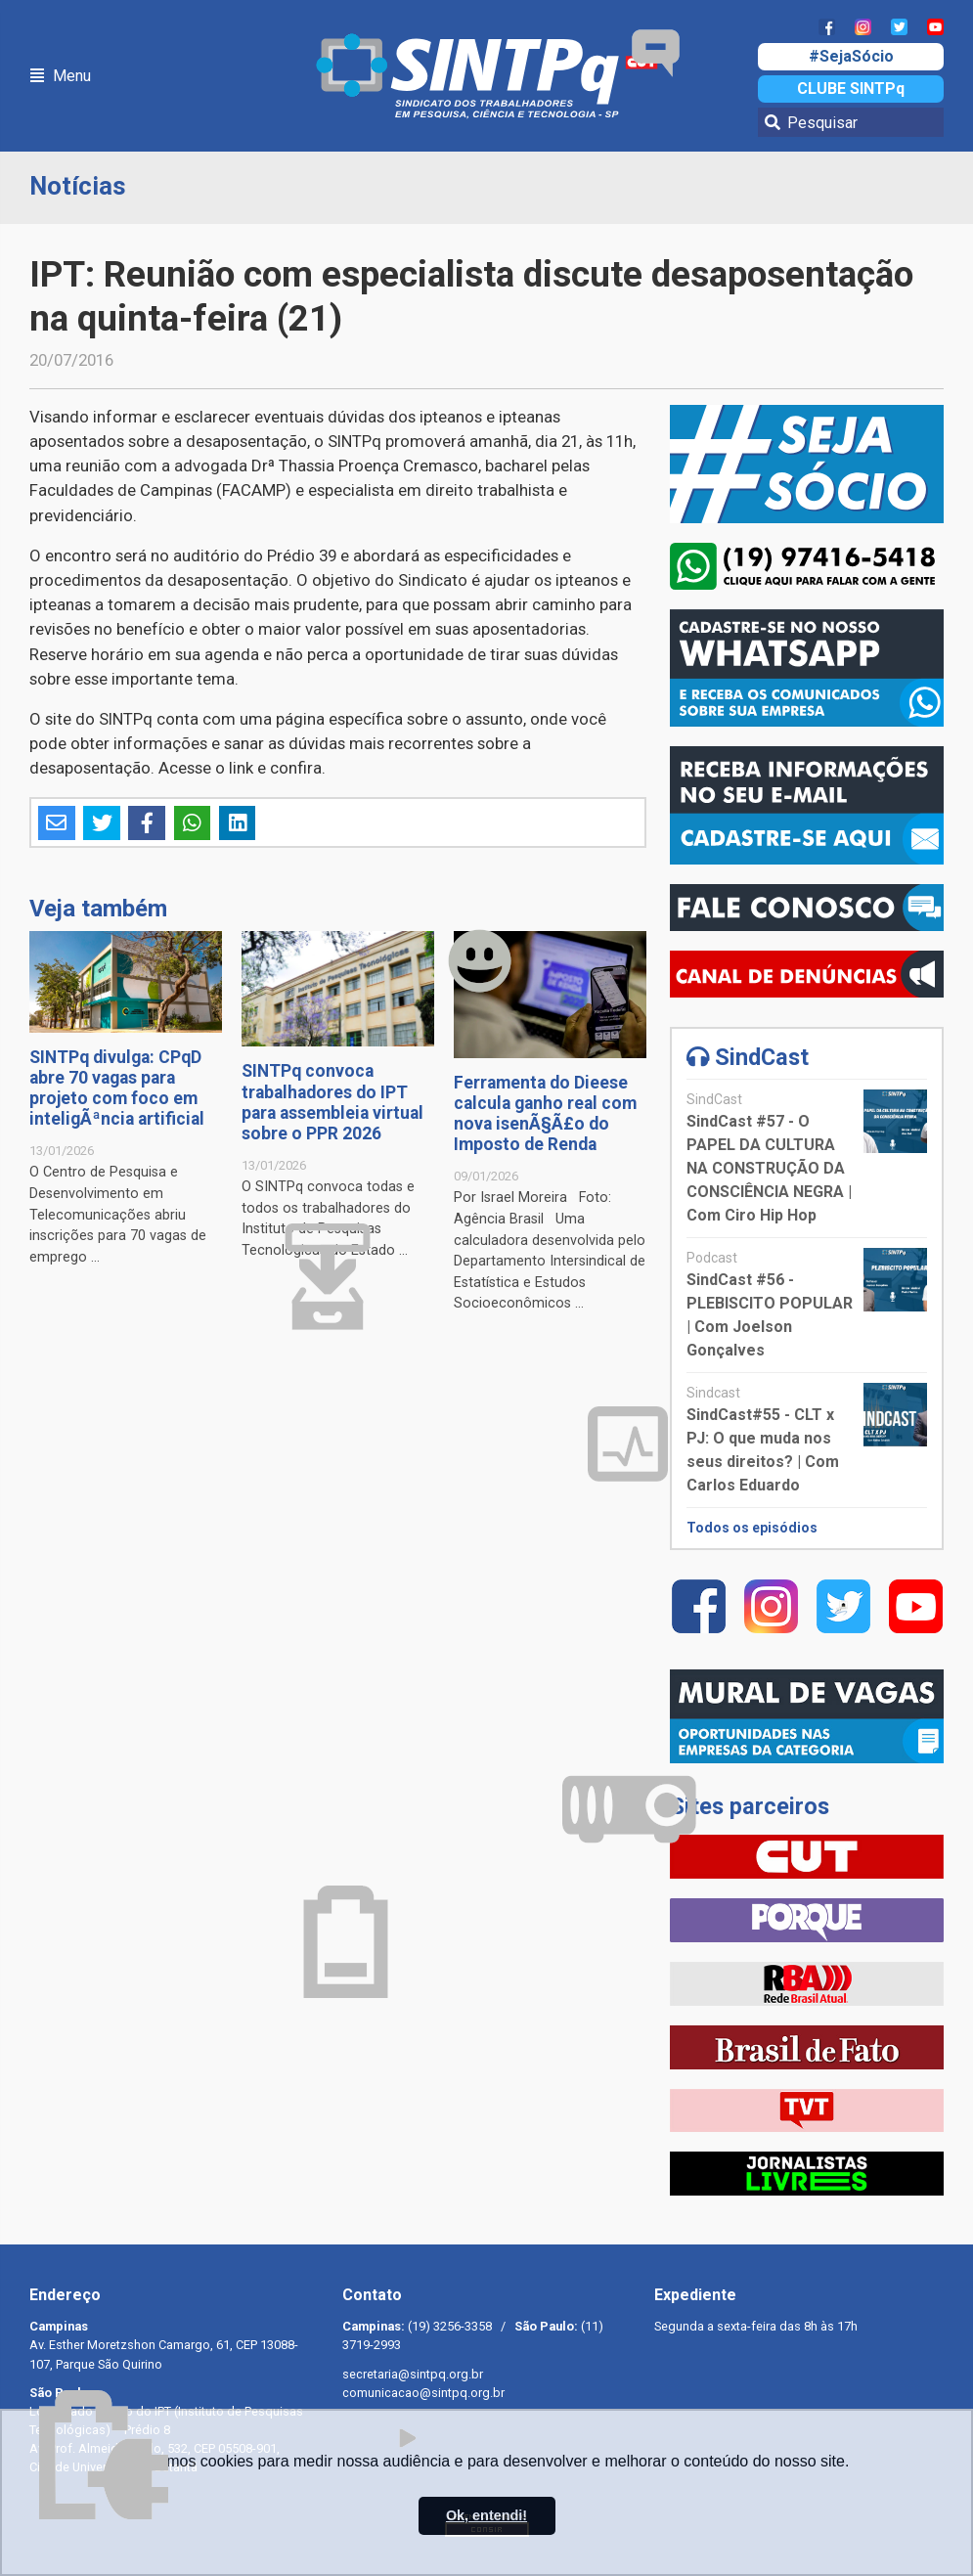 The width and height of the screenshot is (973, 2576). Describe the element at coordinates (407, 2438) in the screenshot. I see `start media playback` at that location.